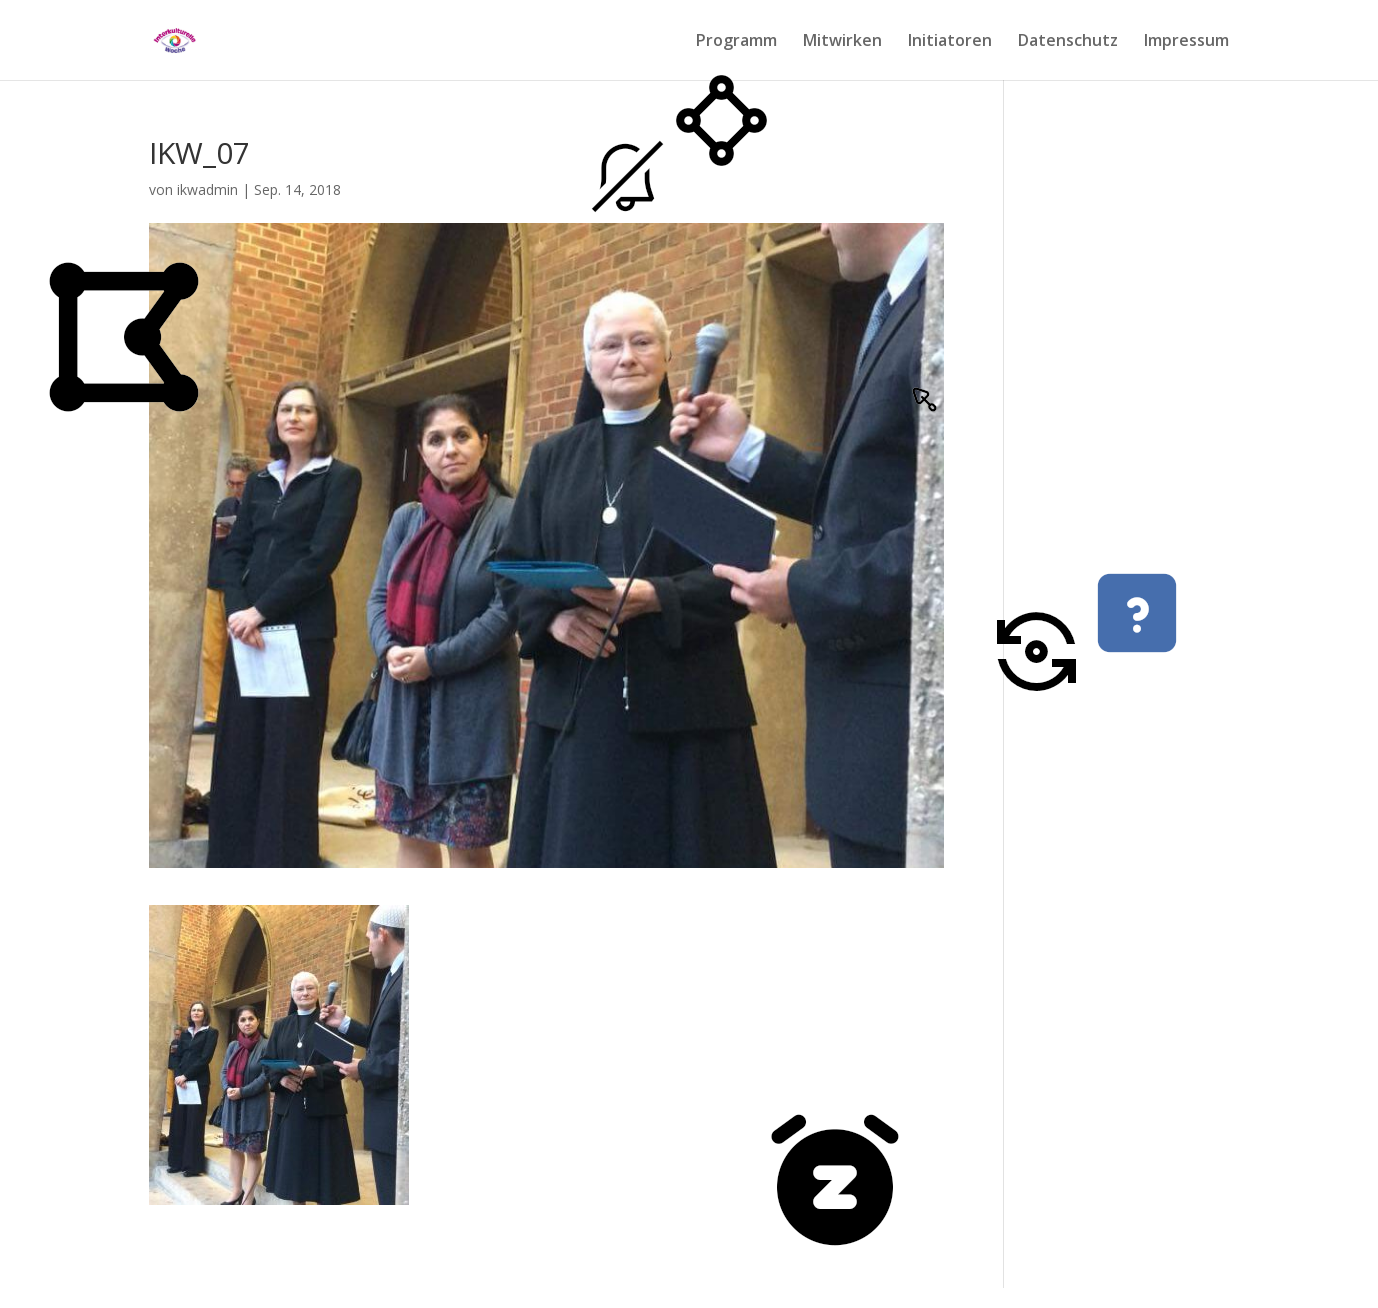  I want to click on access help or support, so click(1137, 613).